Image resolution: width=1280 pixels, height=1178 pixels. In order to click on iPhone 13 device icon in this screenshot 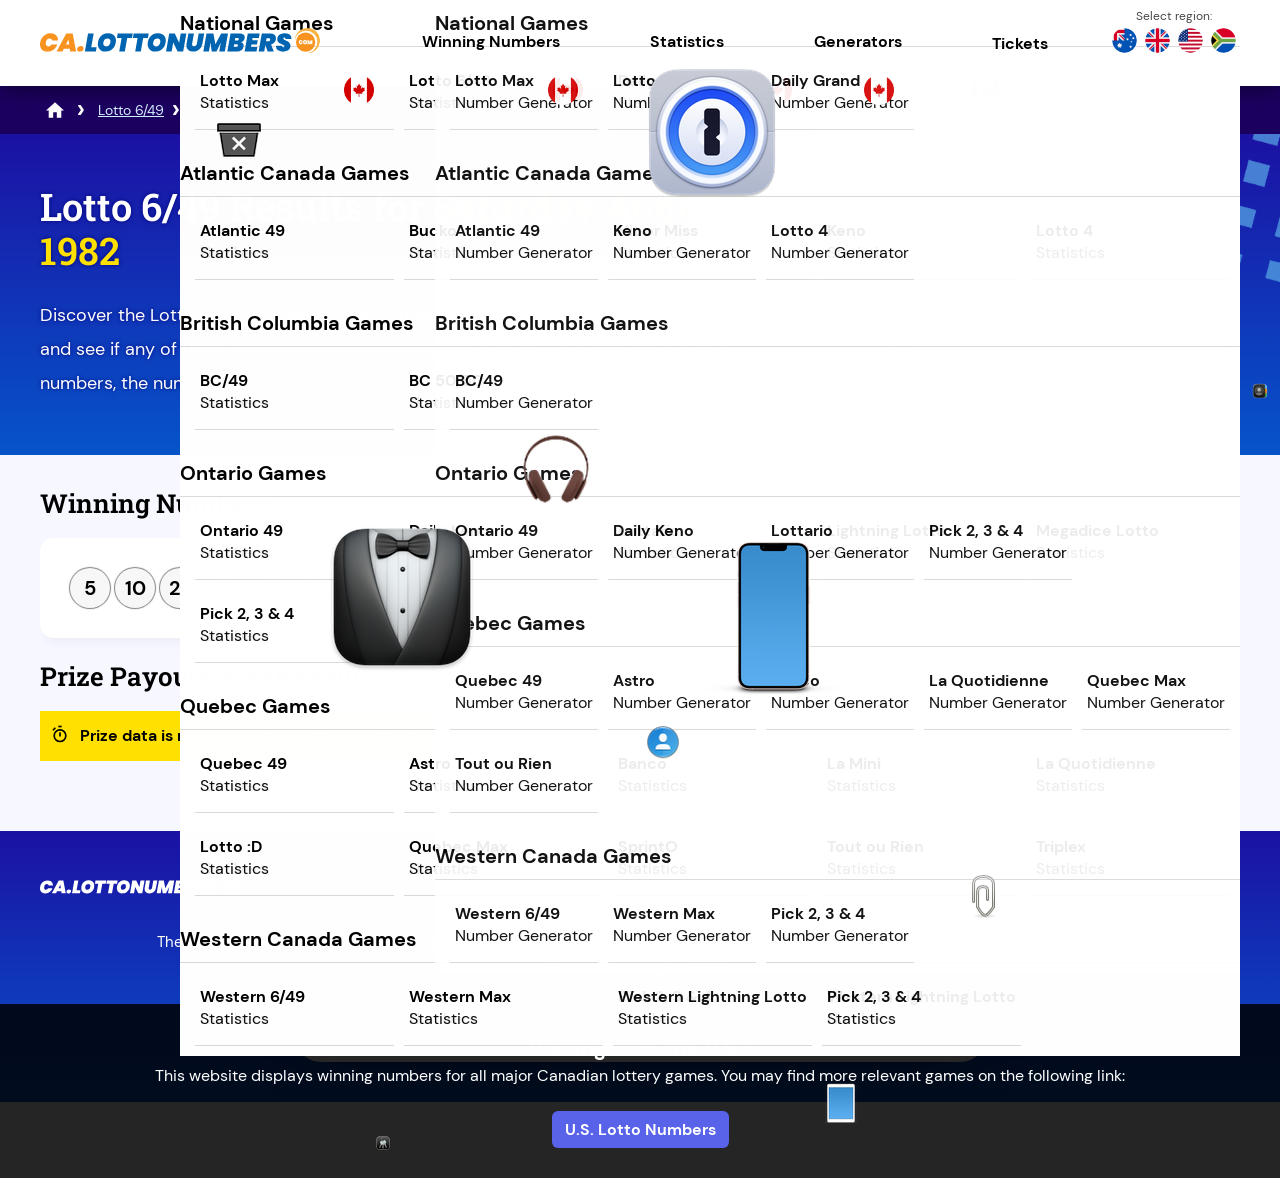, I will do `click(773, 618)`.